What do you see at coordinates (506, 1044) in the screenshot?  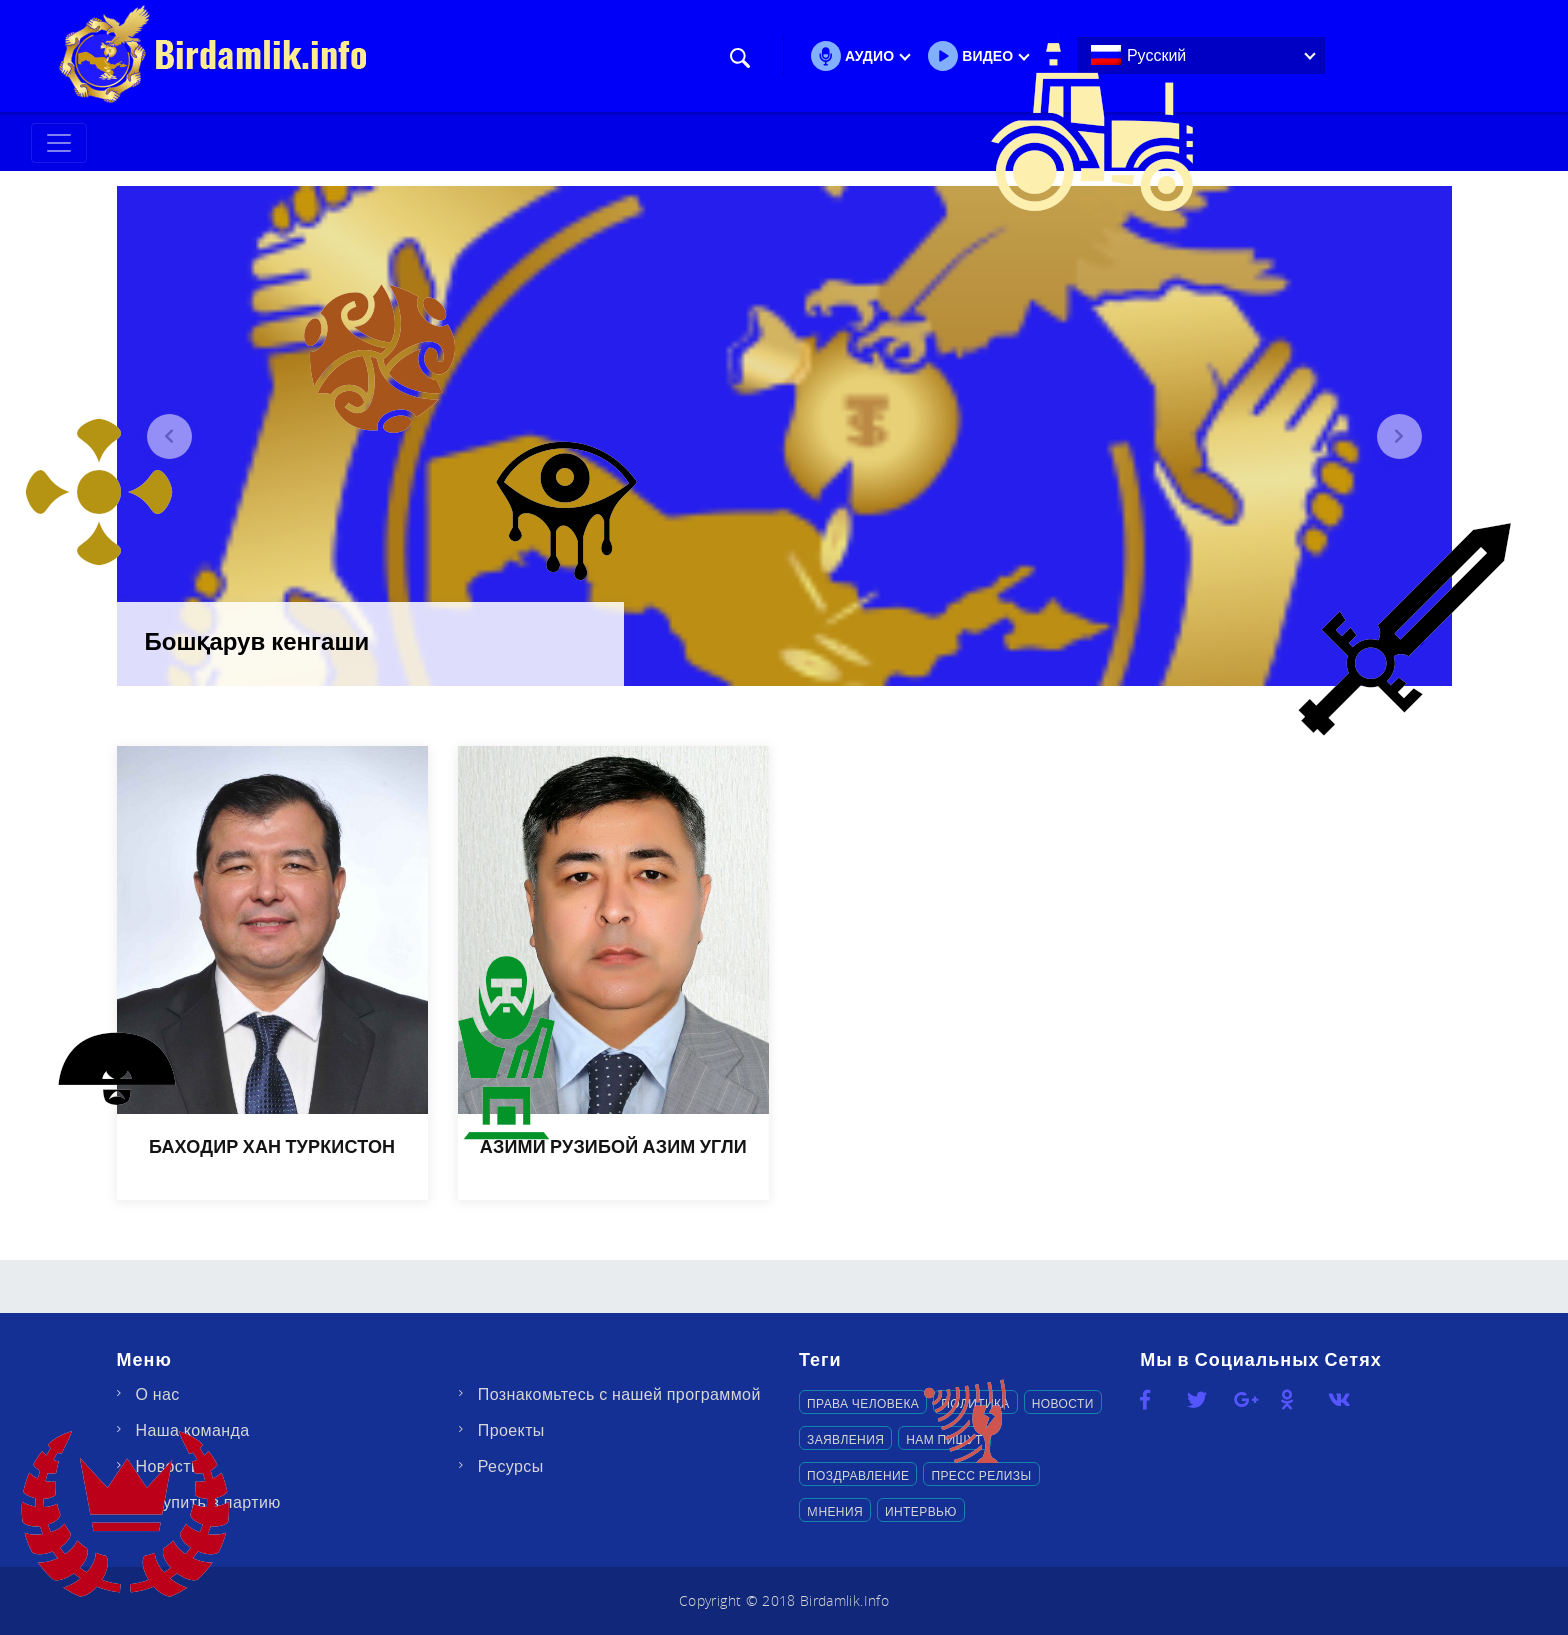 I see `access philosophy or humanities content` at bounding box center [506, 1044].